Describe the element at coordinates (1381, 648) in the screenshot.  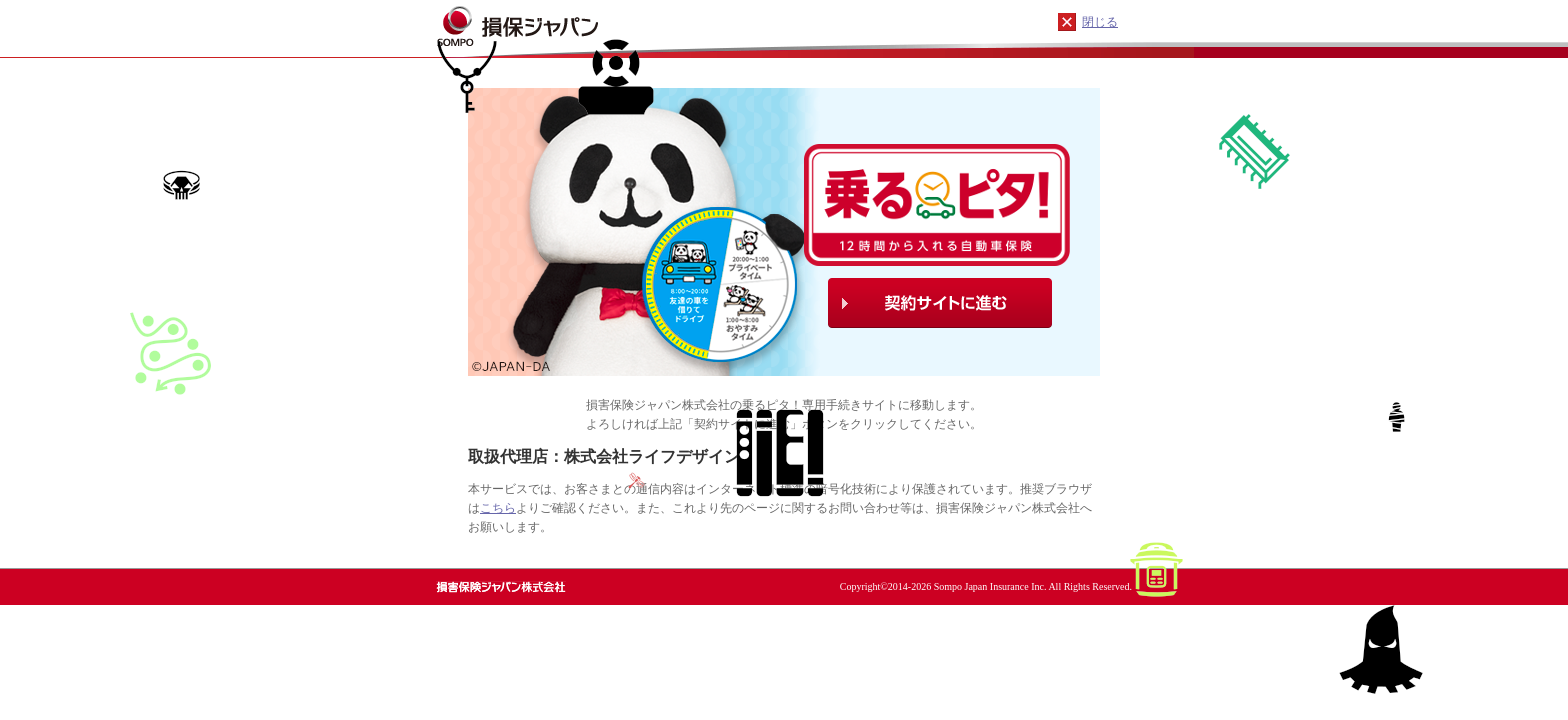
I see `select executioner character class` at that location.